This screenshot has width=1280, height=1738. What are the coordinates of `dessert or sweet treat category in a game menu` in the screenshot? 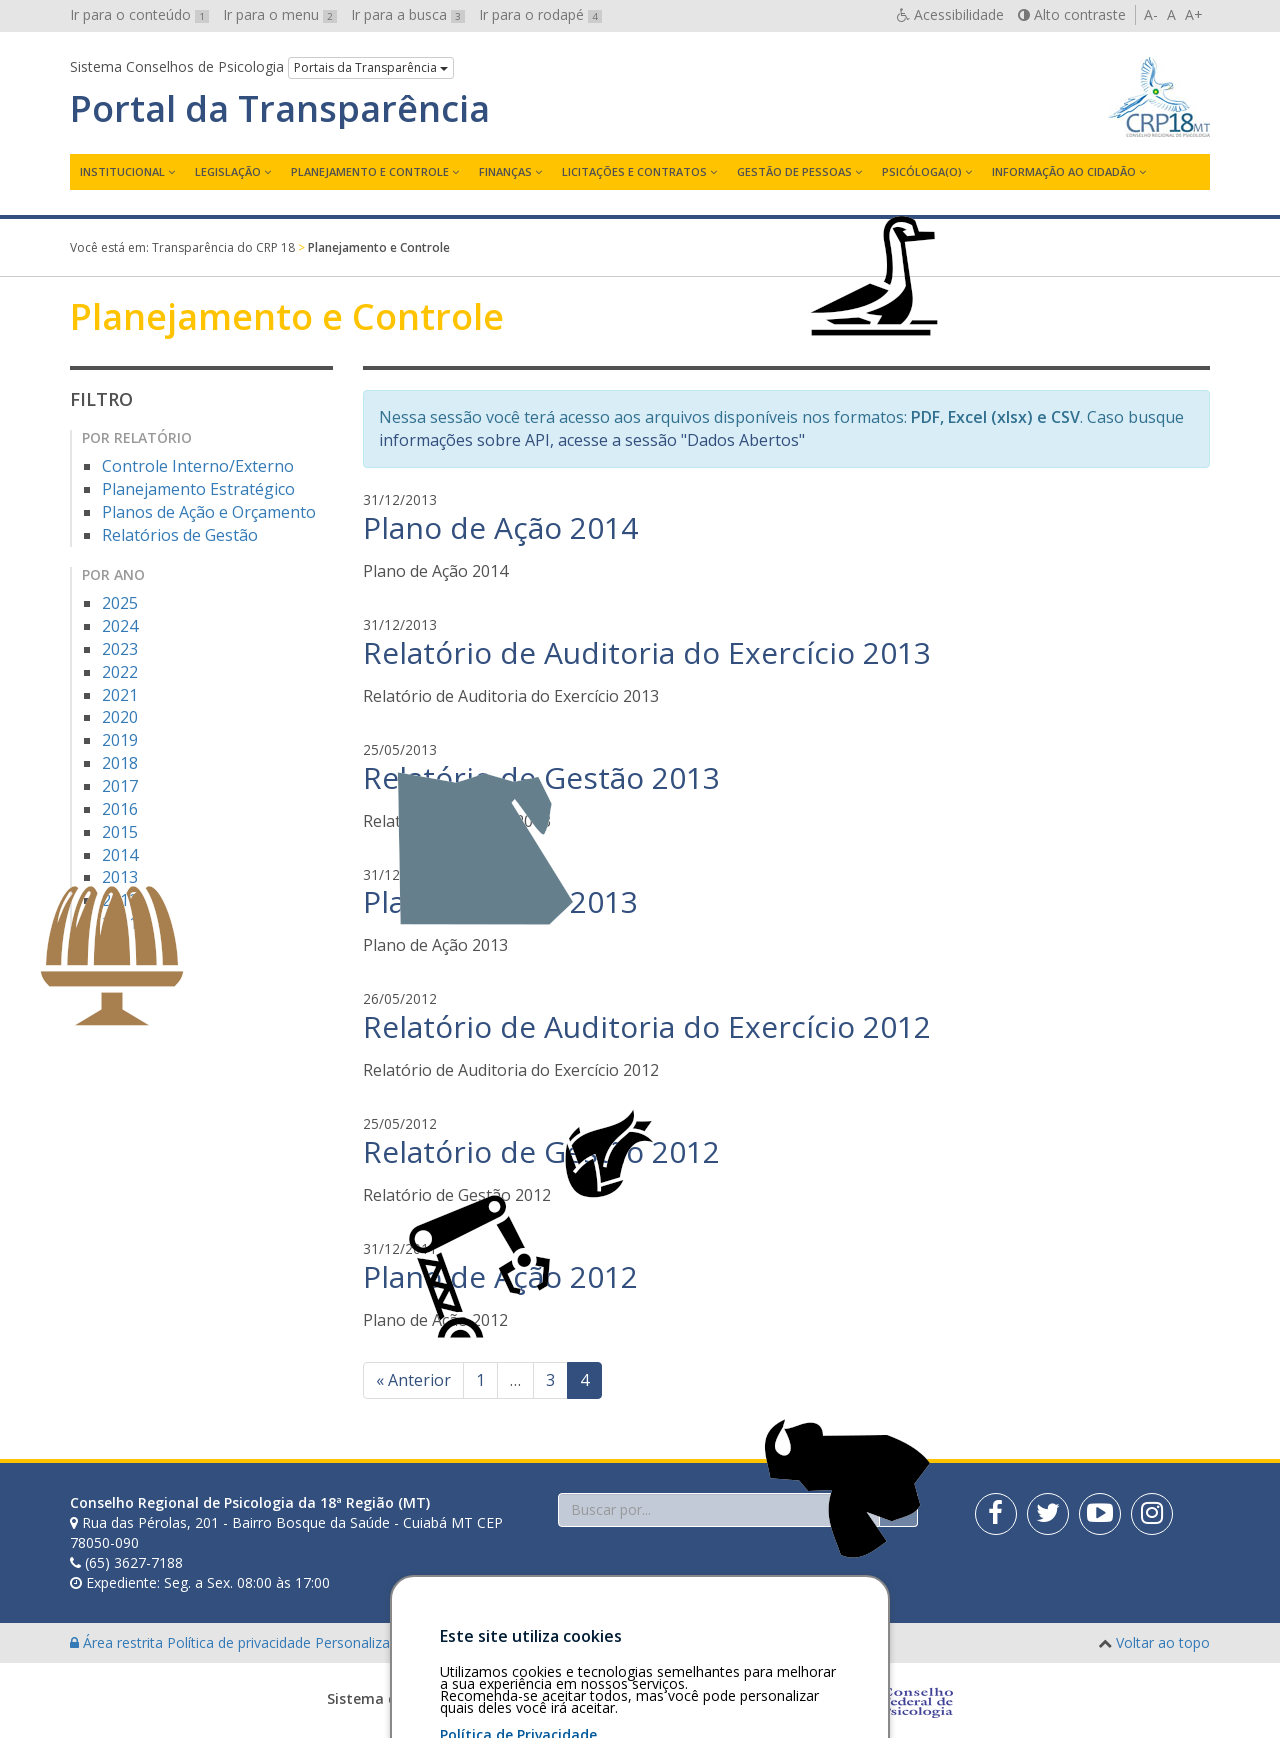 It's located at (112, 947).